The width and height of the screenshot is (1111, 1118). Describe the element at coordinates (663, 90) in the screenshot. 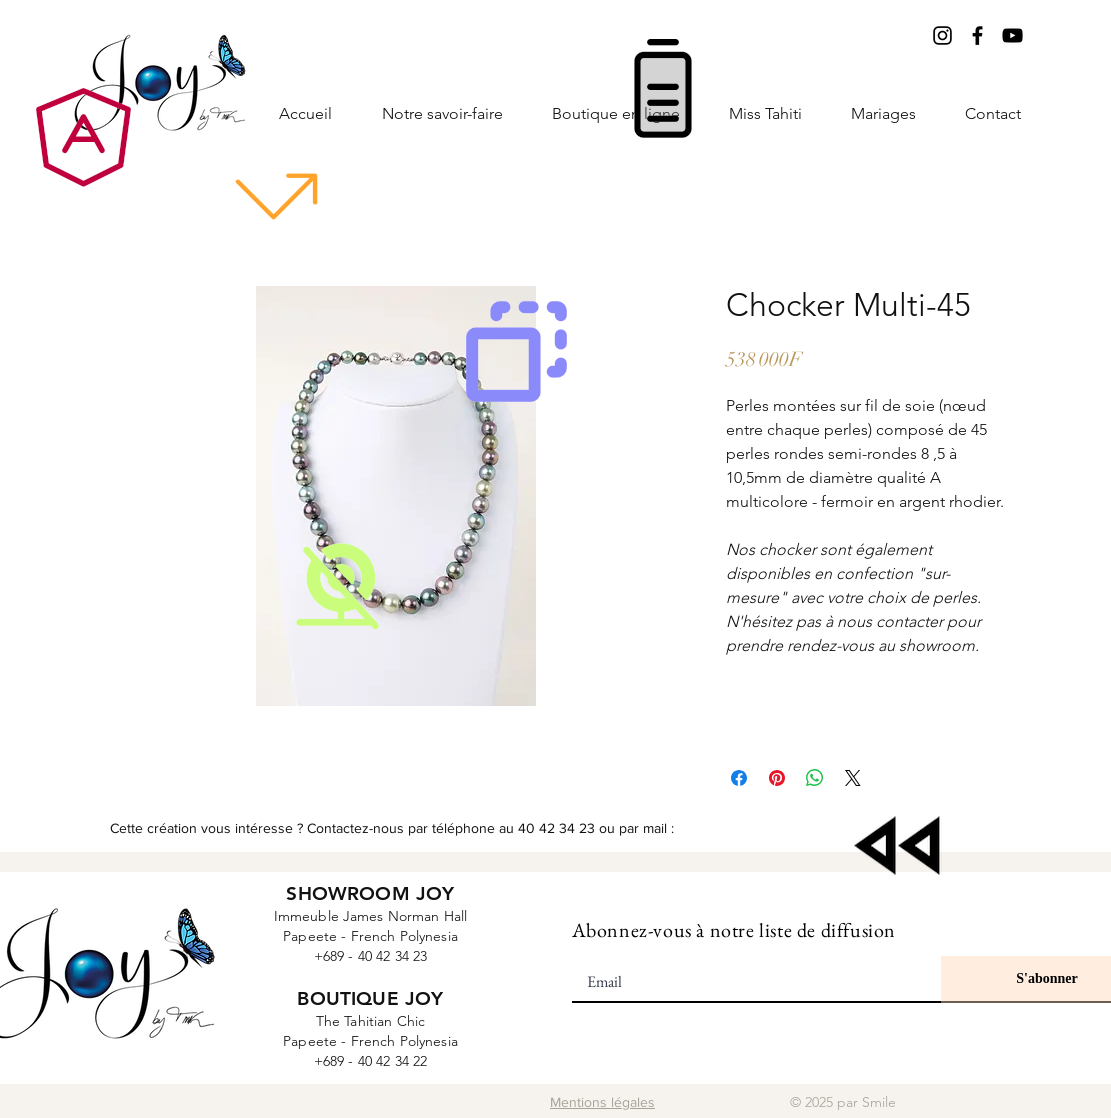

I see `indicates high battery level` at that location.